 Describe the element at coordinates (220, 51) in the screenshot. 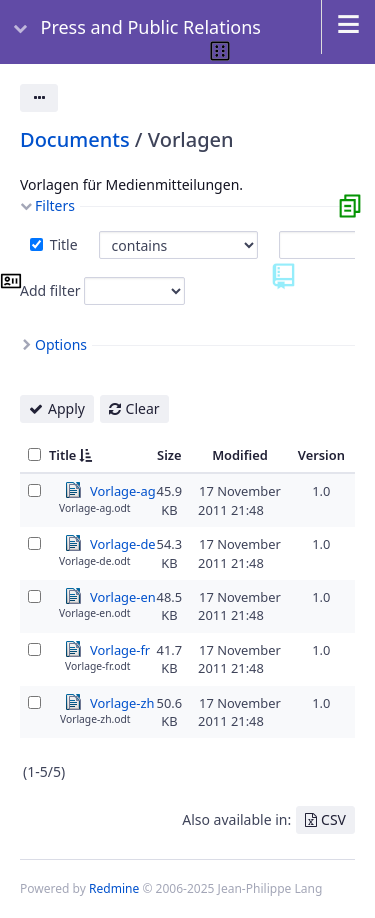

I see `indicates a dice roll result of six` at that location.